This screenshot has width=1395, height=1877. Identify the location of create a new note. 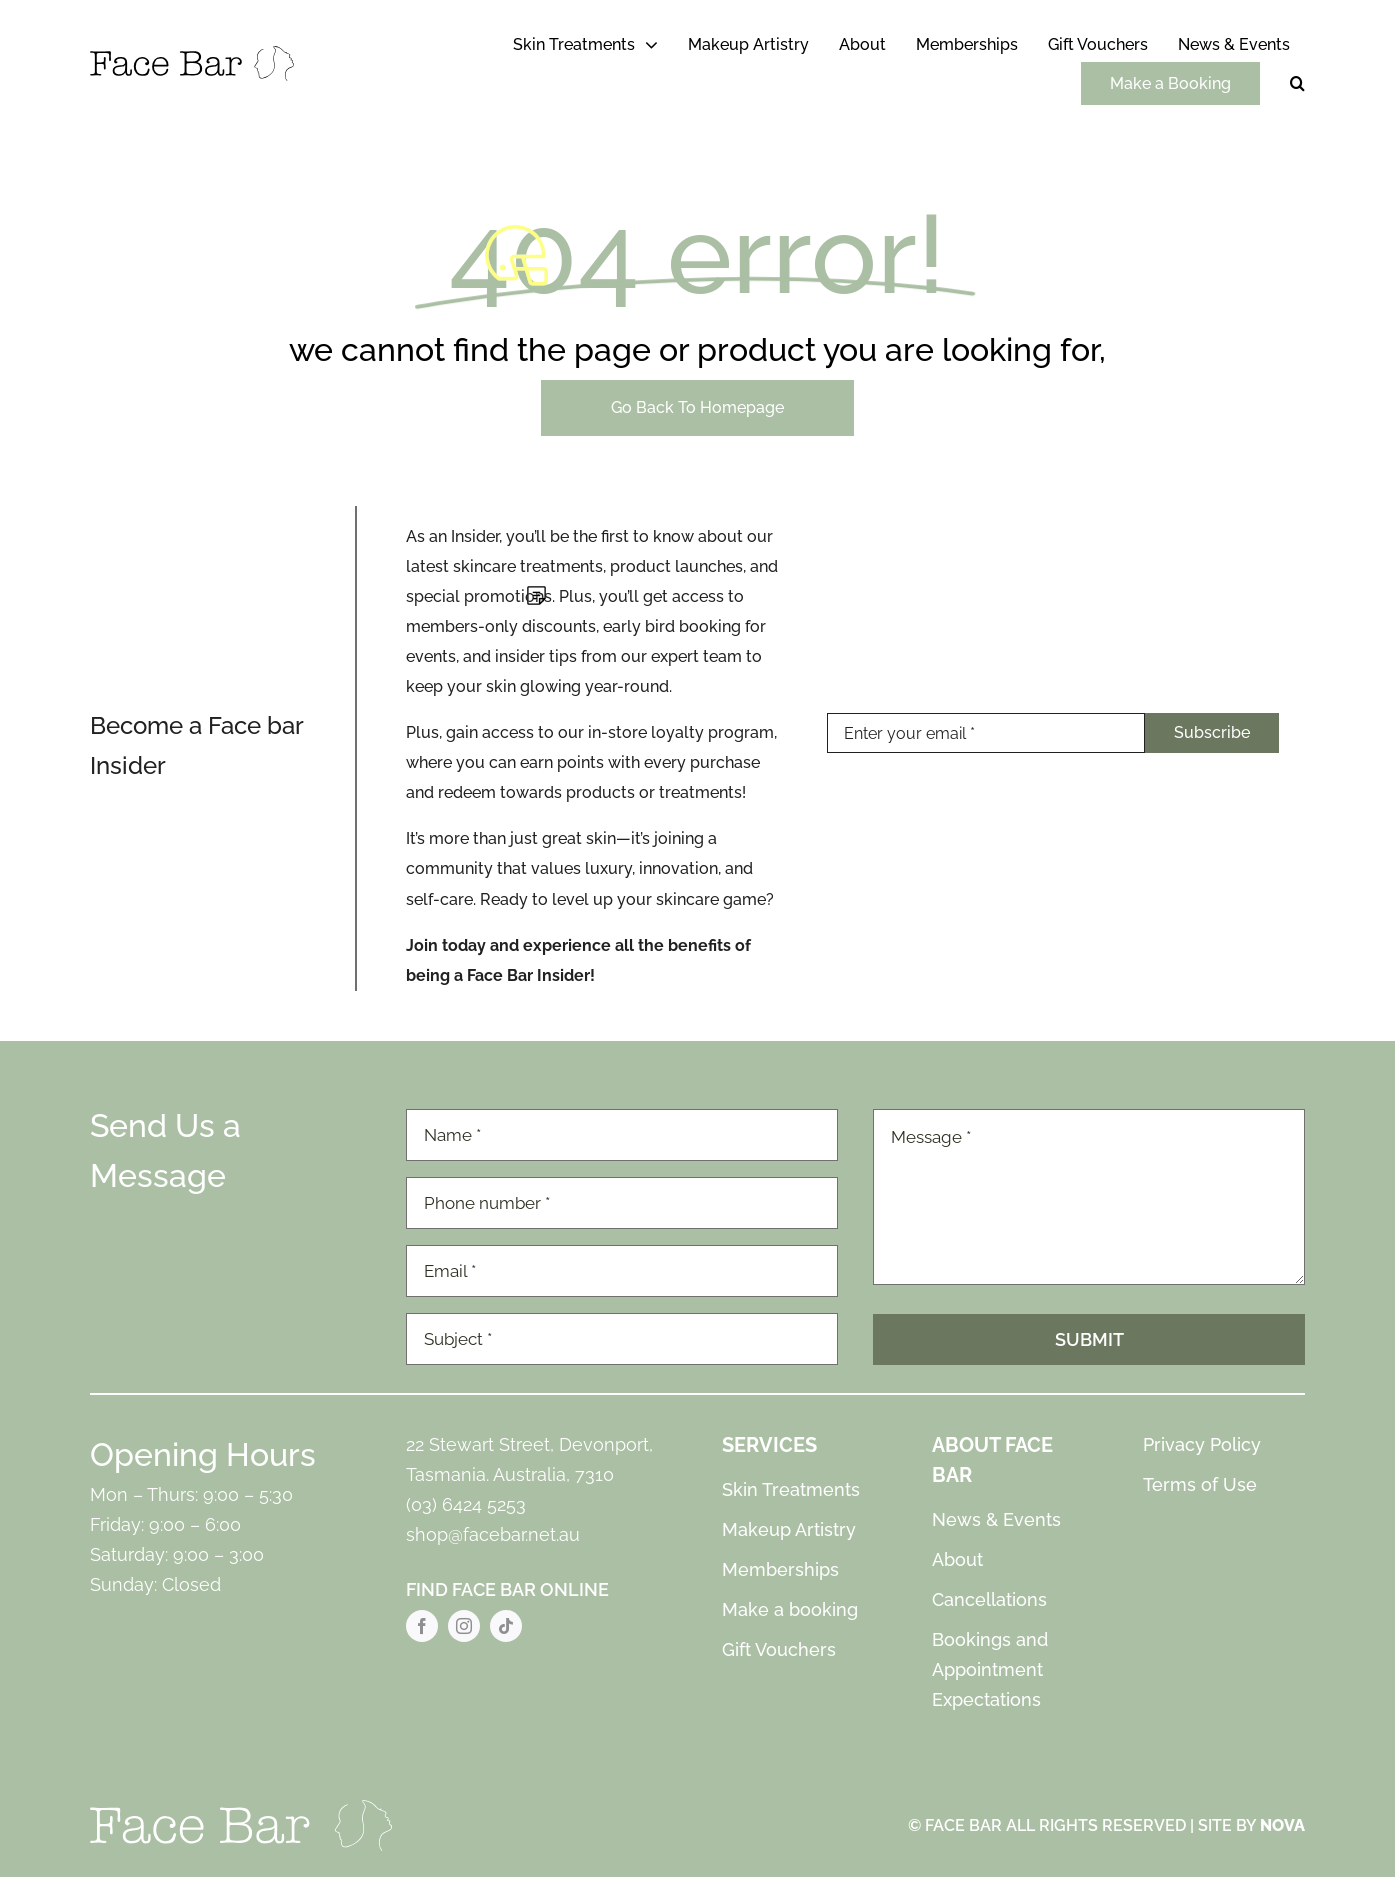
(536, 595).